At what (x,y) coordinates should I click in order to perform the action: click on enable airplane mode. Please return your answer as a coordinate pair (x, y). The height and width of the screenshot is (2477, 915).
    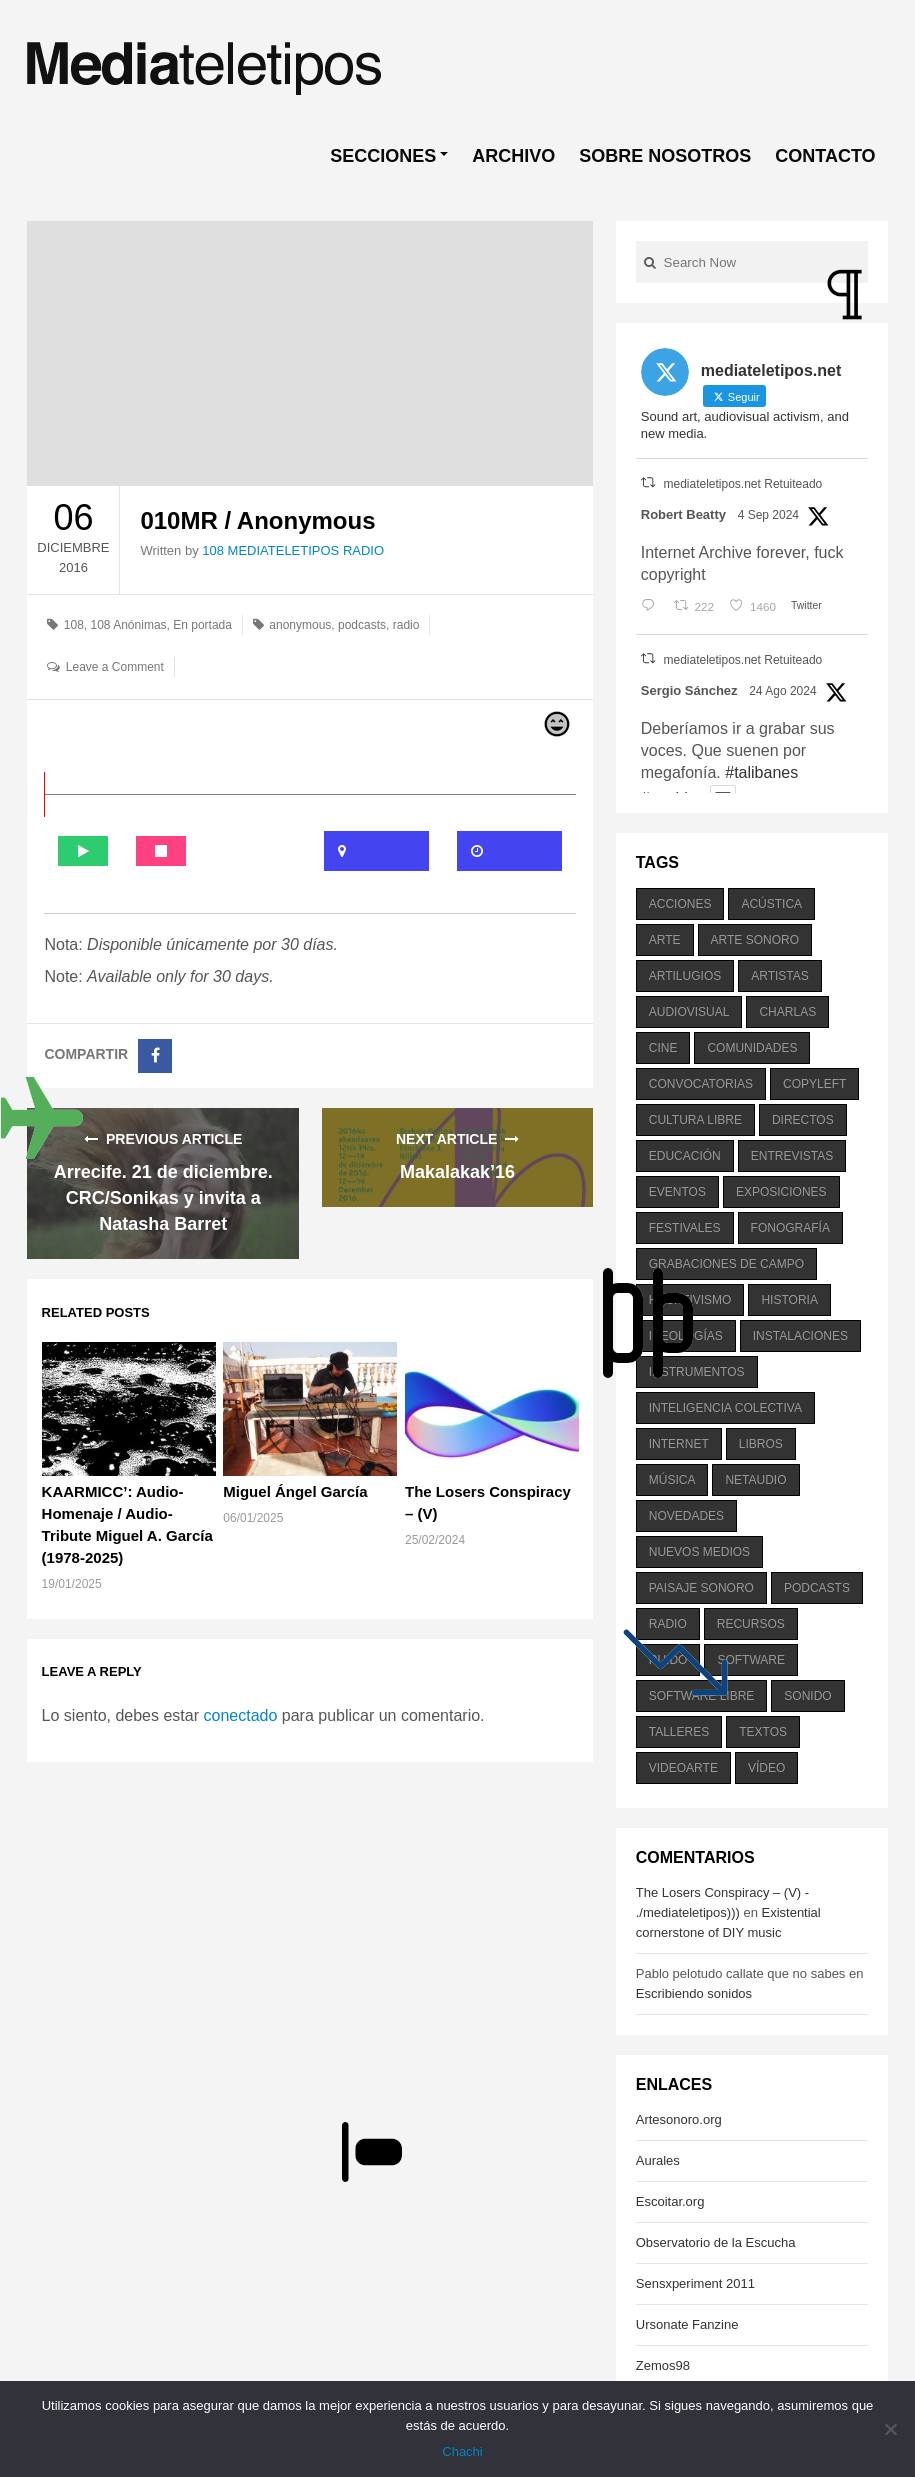
    Looking at the image, I should click on (42, 1118).